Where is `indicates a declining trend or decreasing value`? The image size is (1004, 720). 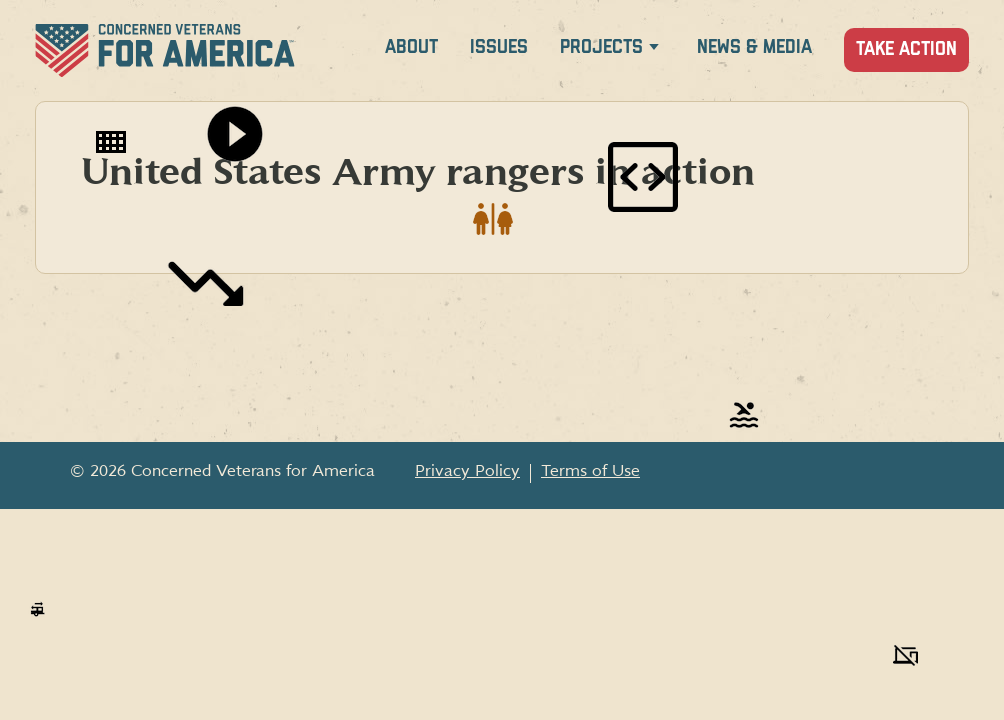
indicates a declining trend or decreasing value is located at coordinates (205, 283).